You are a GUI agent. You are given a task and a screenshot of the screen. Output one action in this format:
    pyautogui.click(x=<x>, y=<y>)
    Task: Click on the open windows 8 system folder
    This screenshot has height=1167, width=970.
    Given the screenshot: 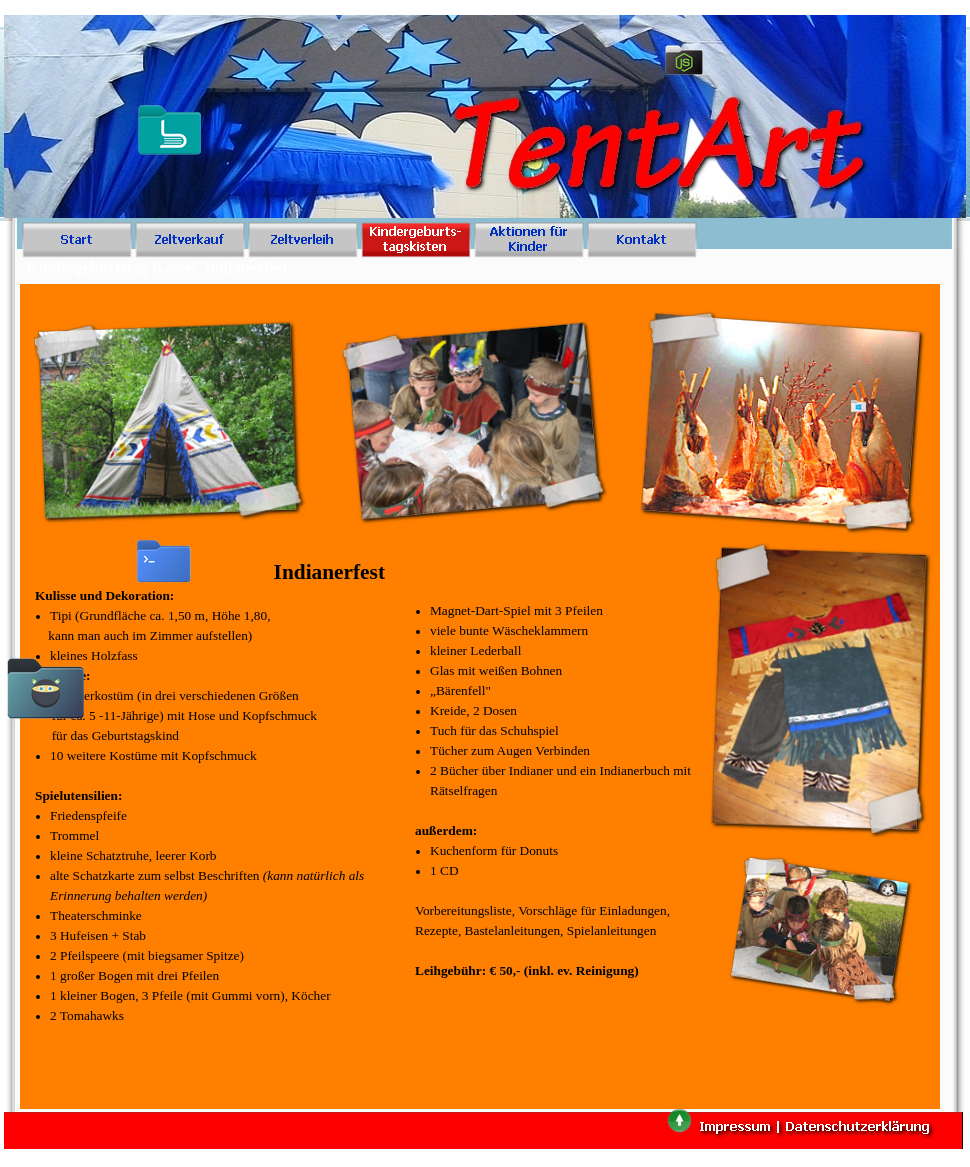 What is the action you would take?
    pyautogui.click(x=858, y=406)
    